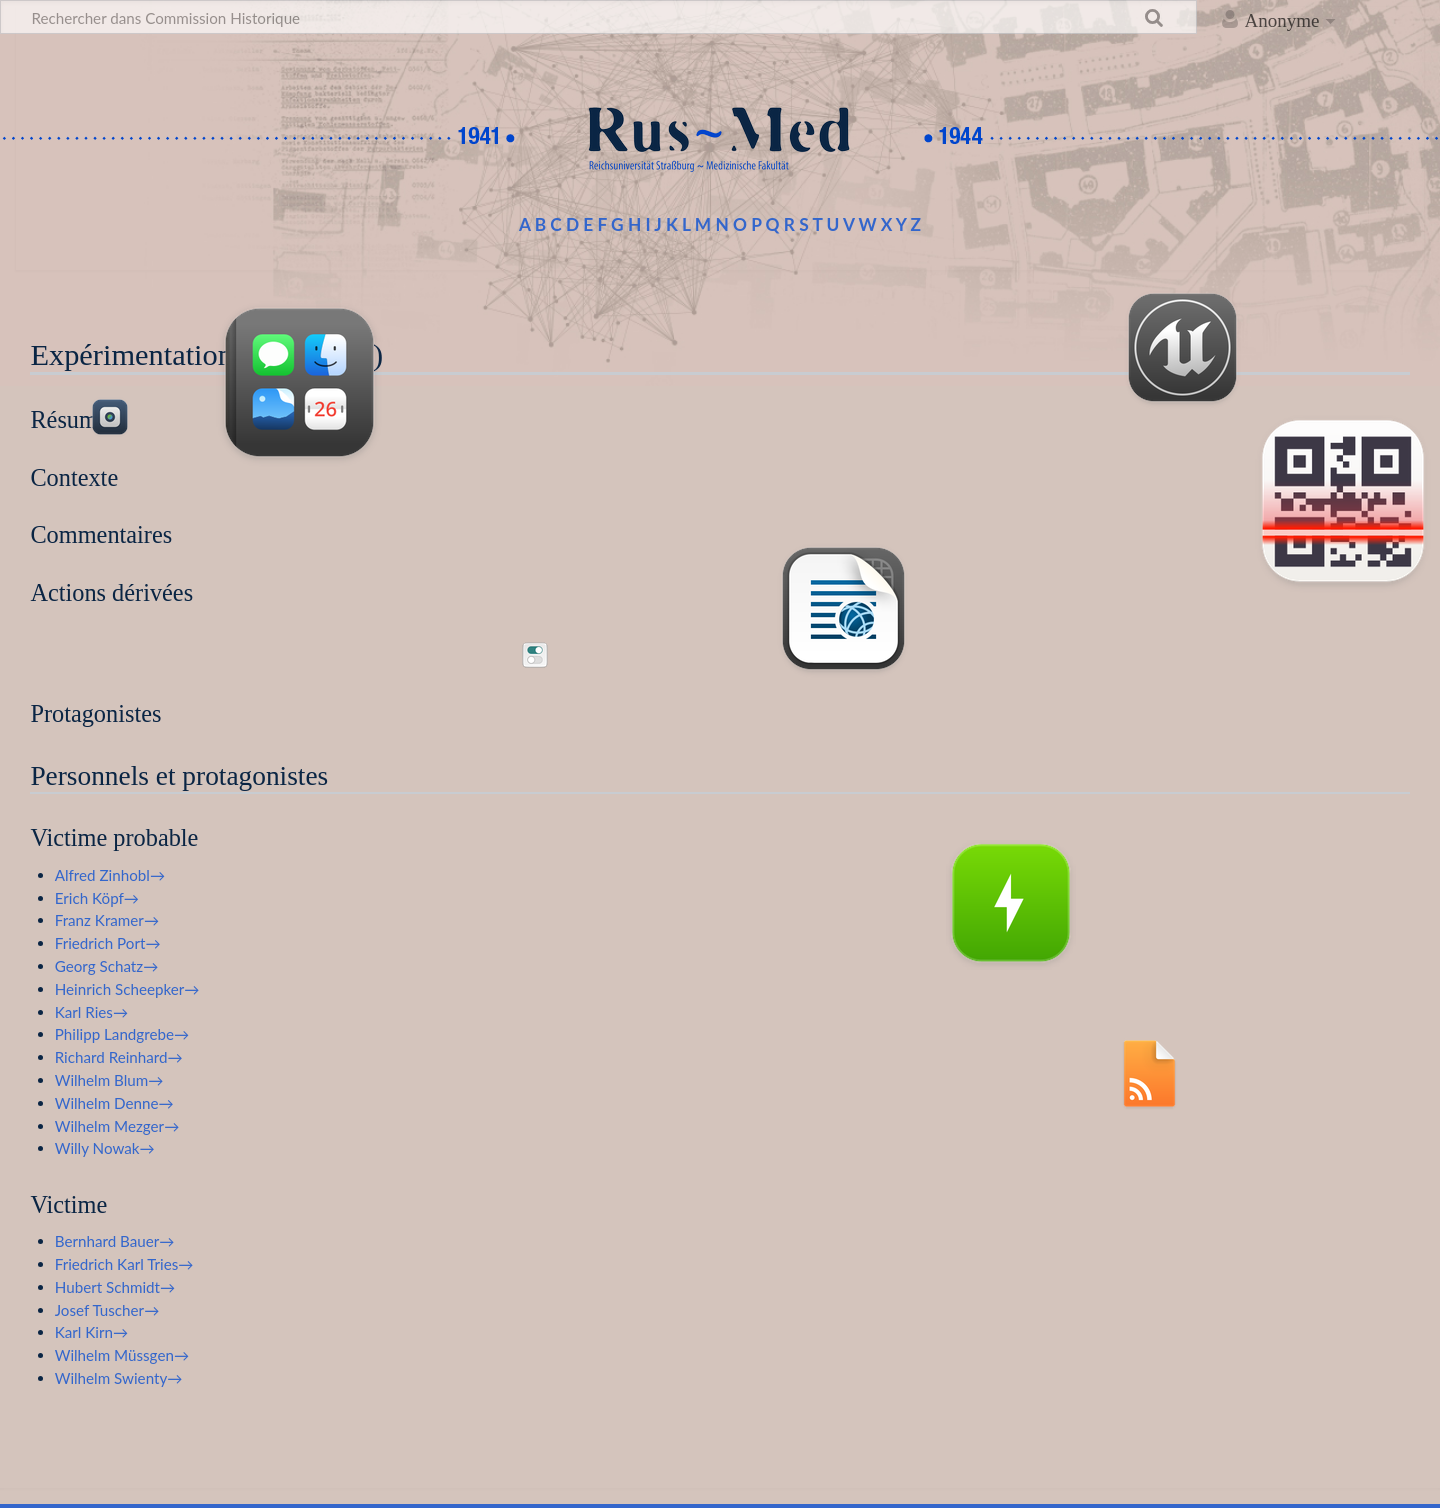  Describe the element at coordinates (299, 382) in the screenshot. I see `preview and browse installed app icons` at that location.